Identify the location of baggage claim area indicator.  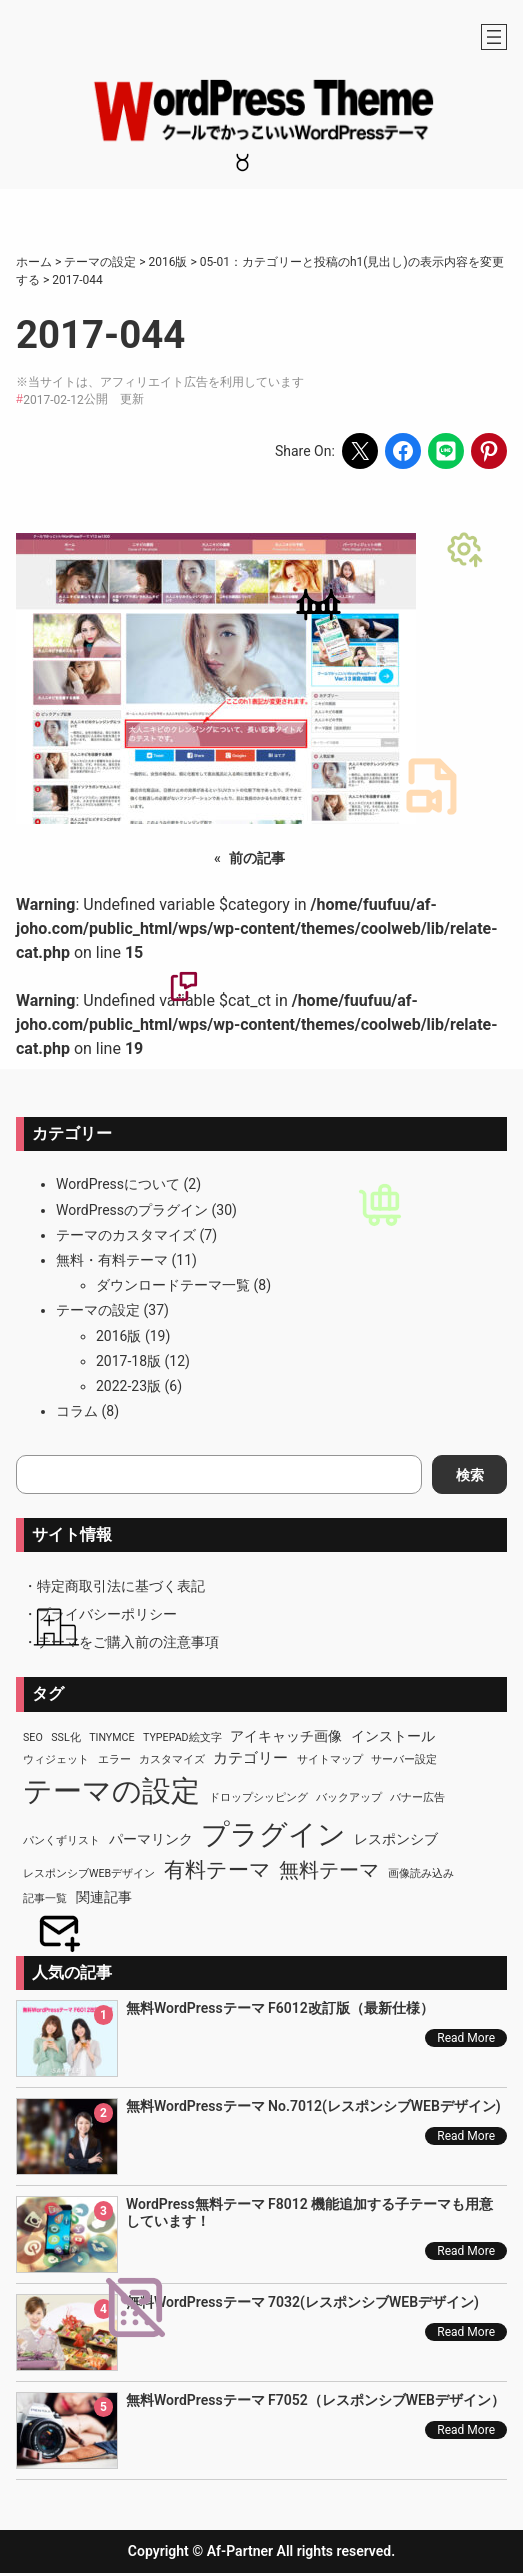
(380, 1205).